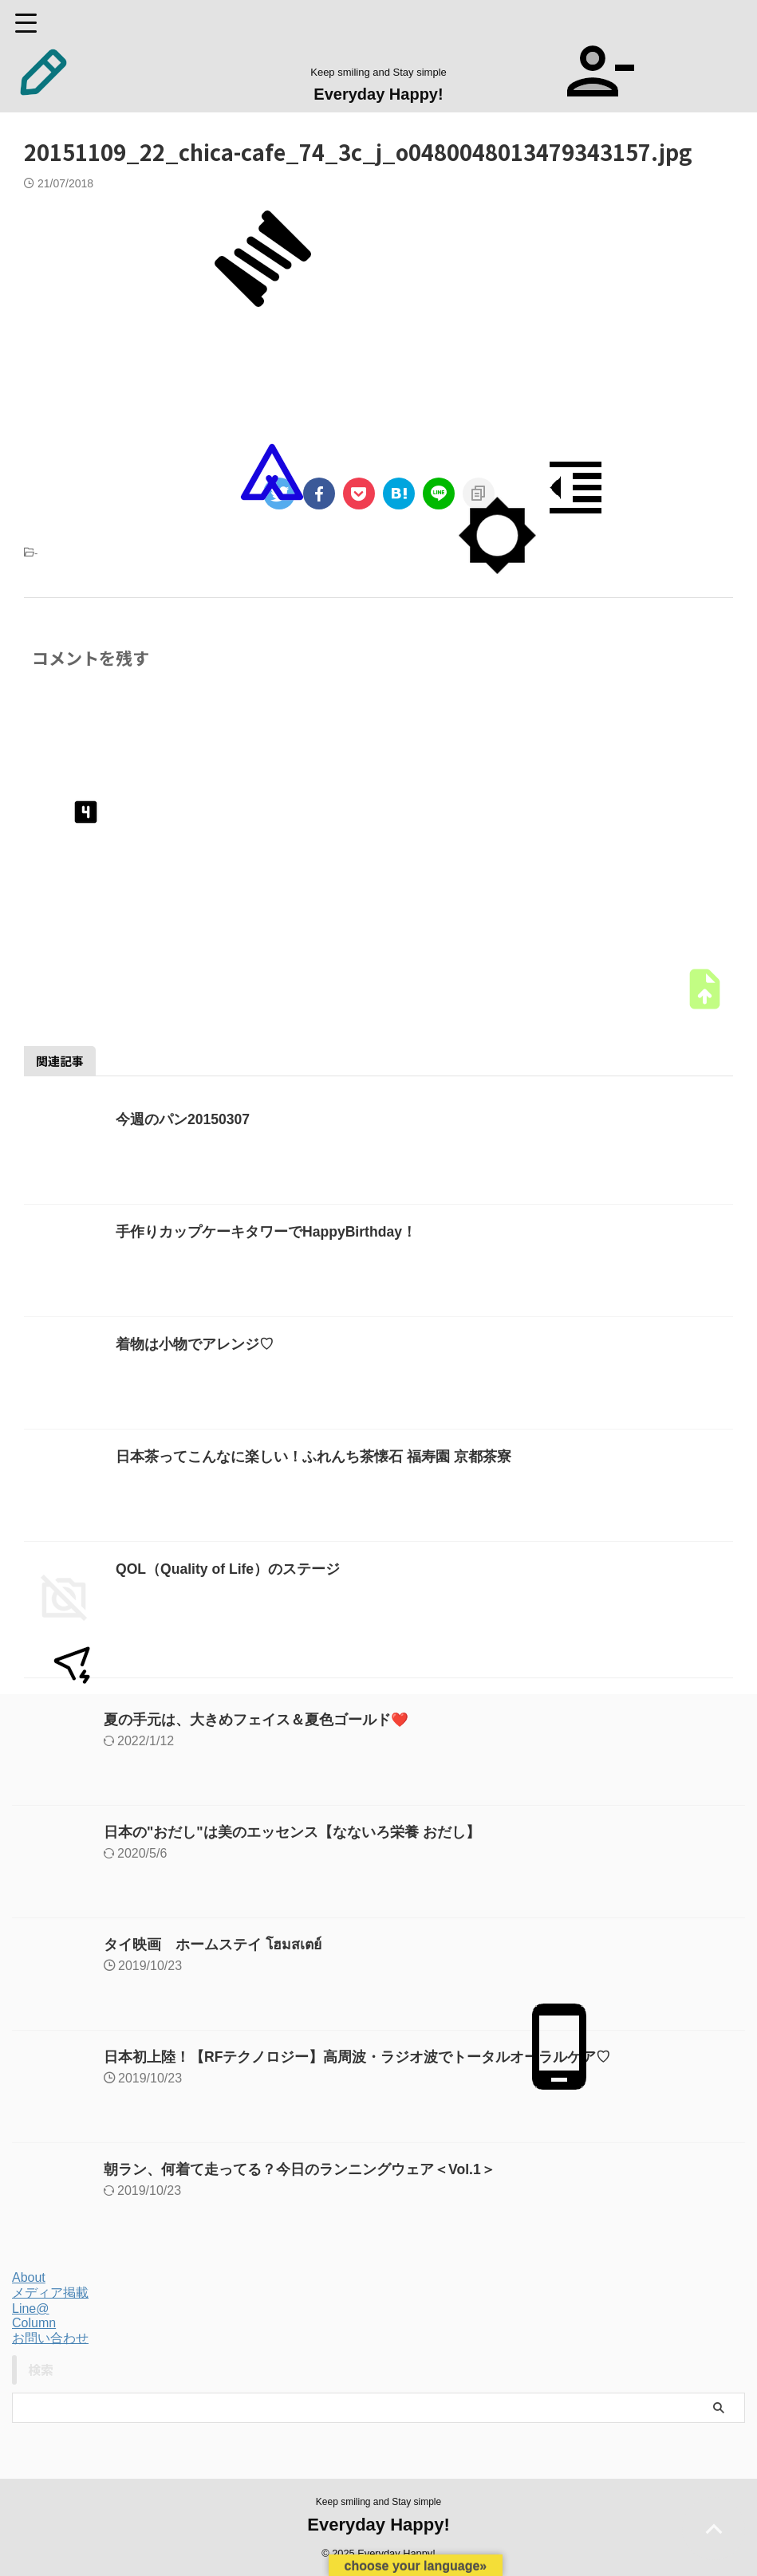 The width and height of the screenshot is (757, 2576). I want to click on view camping or outdoor accommodation options, so click(272, 472).